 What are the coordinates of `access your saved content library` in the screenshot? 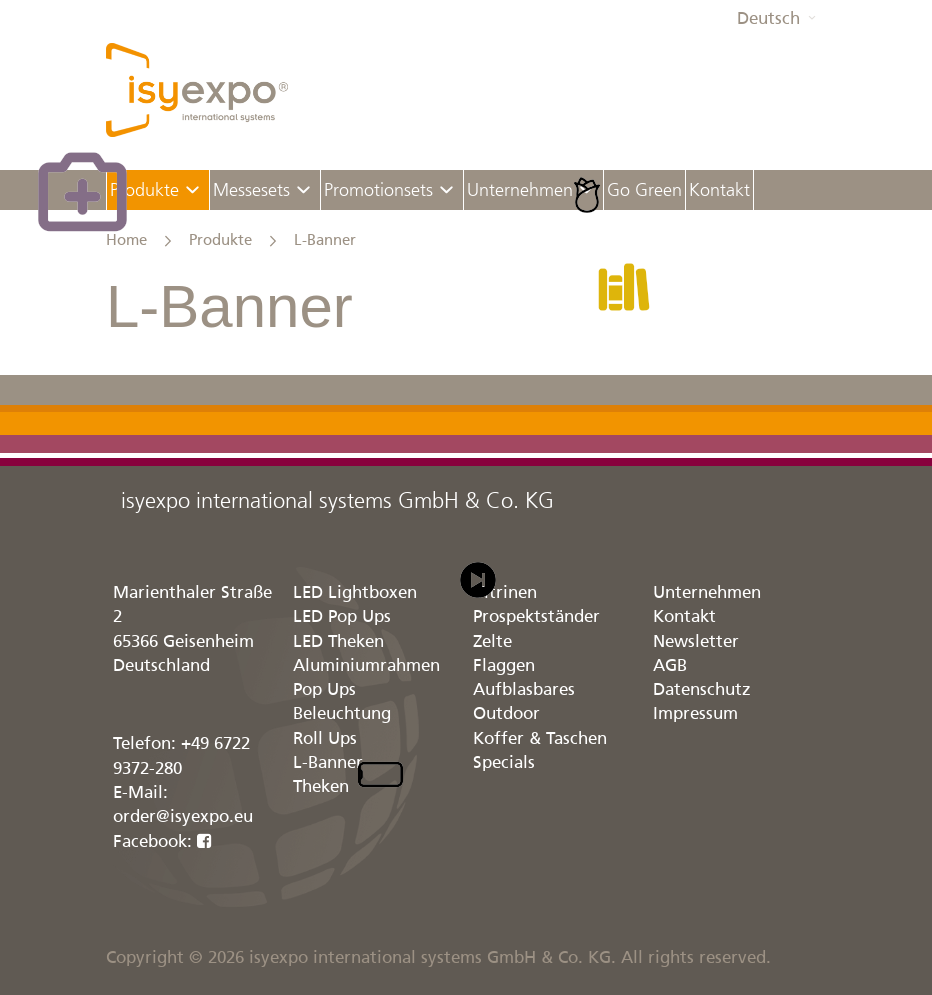 It's located at (624, 287).